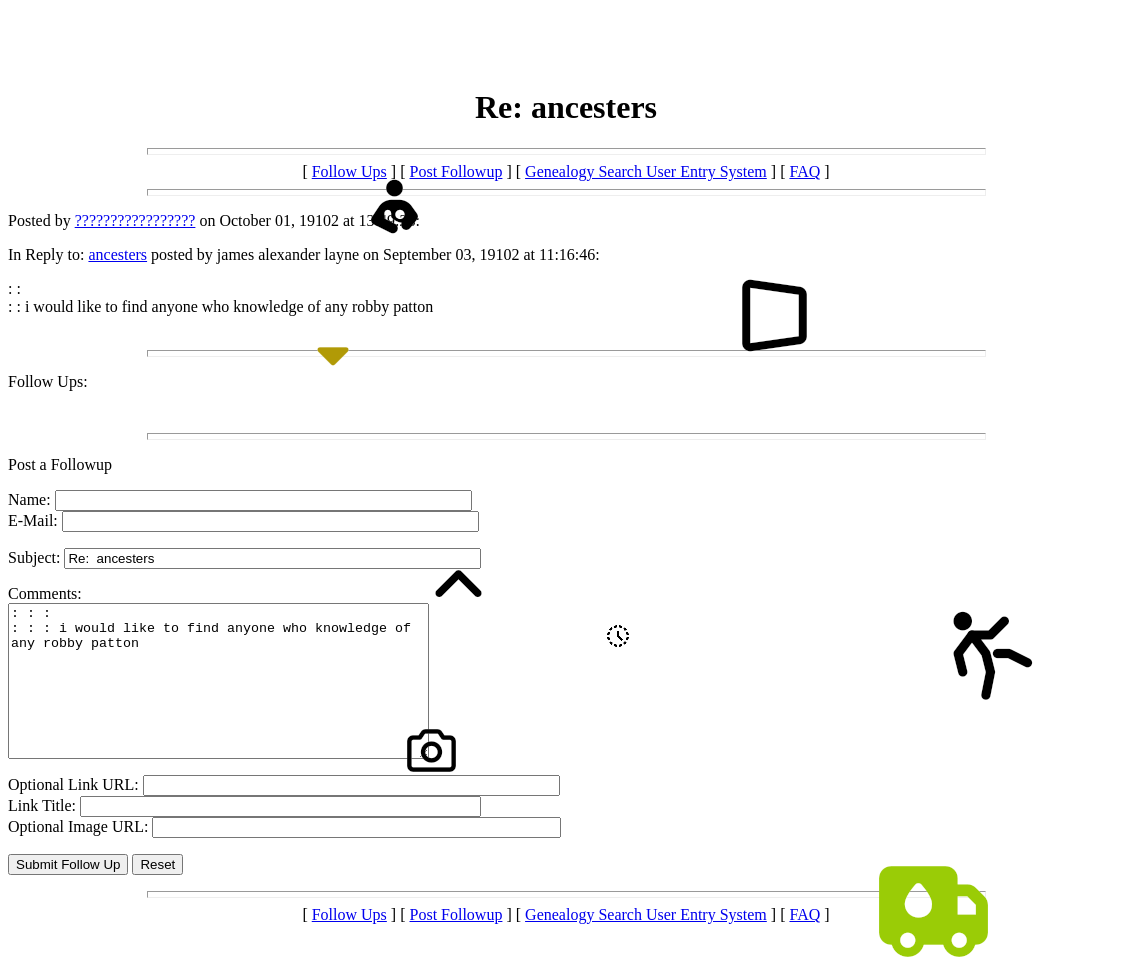 The image size is (1132, 970). What do you see at coordinates (458, 585) in the screenshot?
I see `collapse an expanded section` at bounding box center [458, 585].